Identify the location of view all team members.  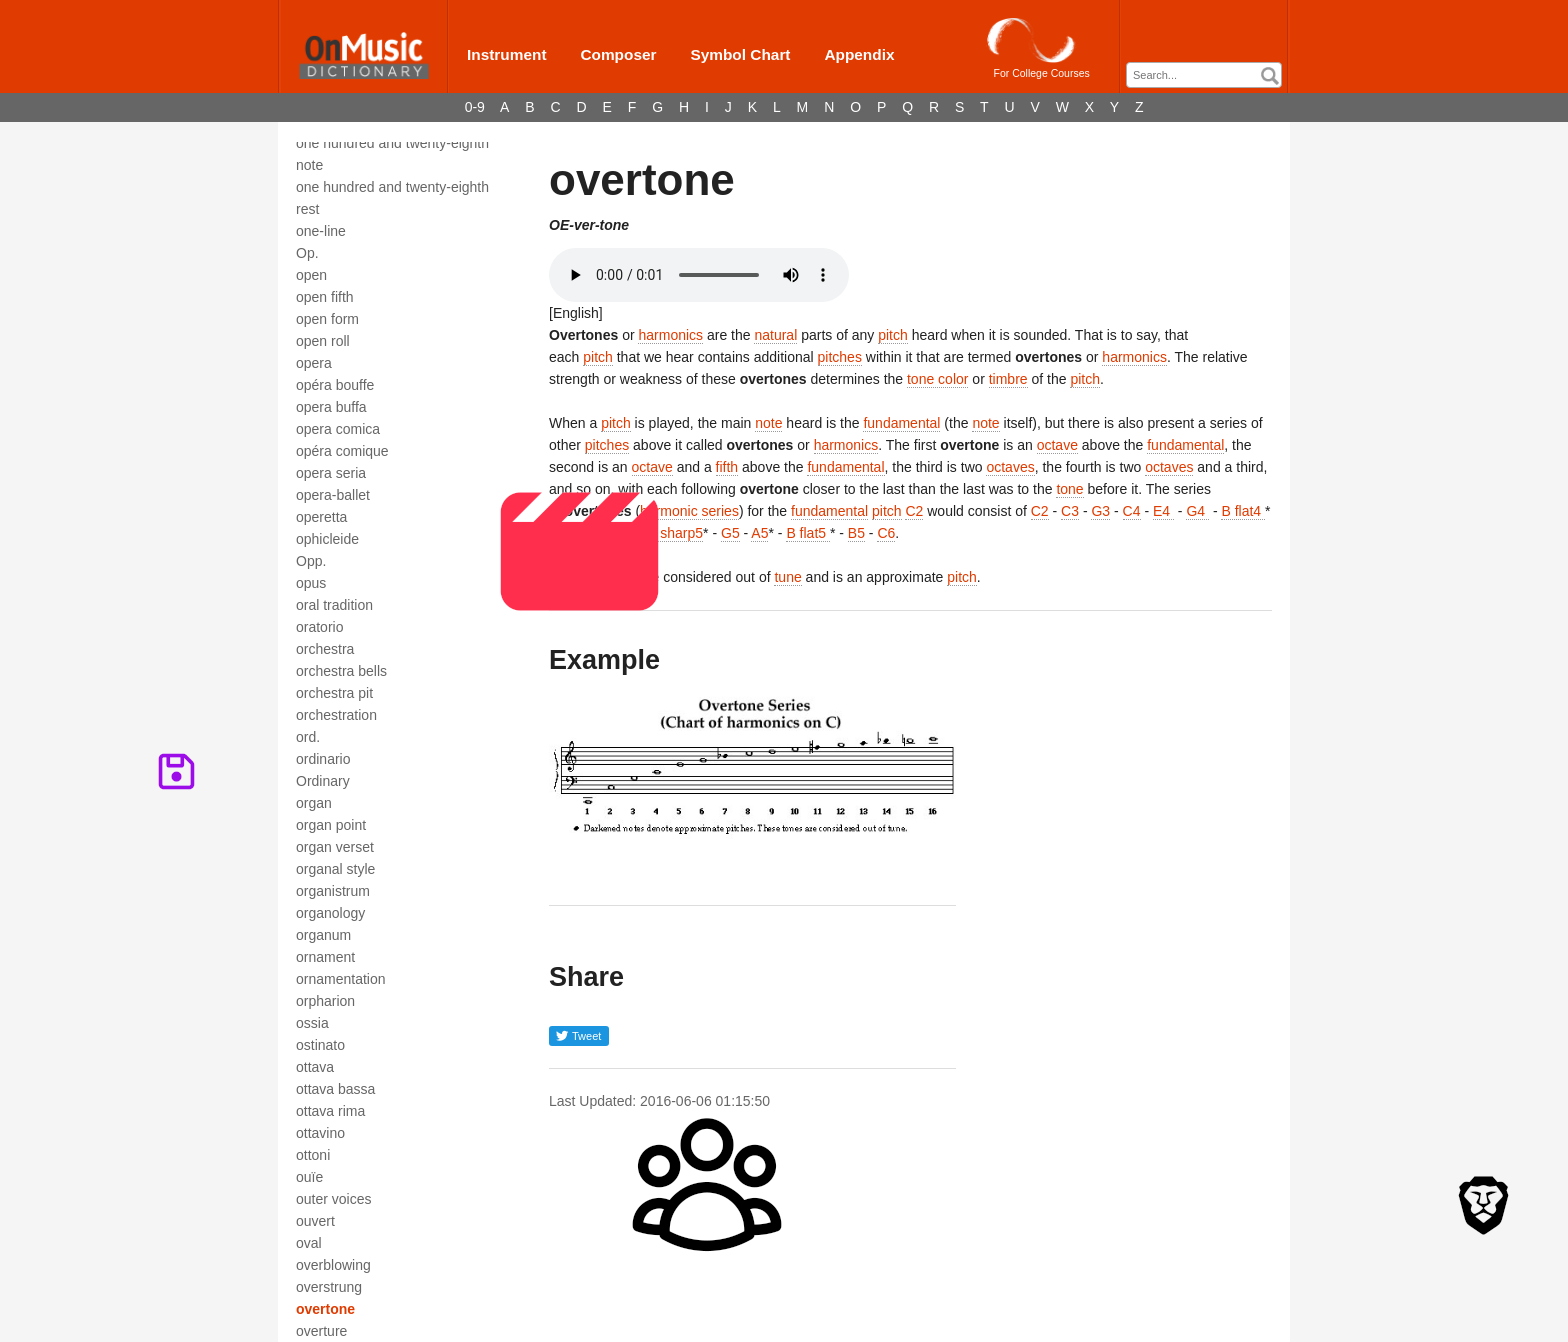
(707, 1182).